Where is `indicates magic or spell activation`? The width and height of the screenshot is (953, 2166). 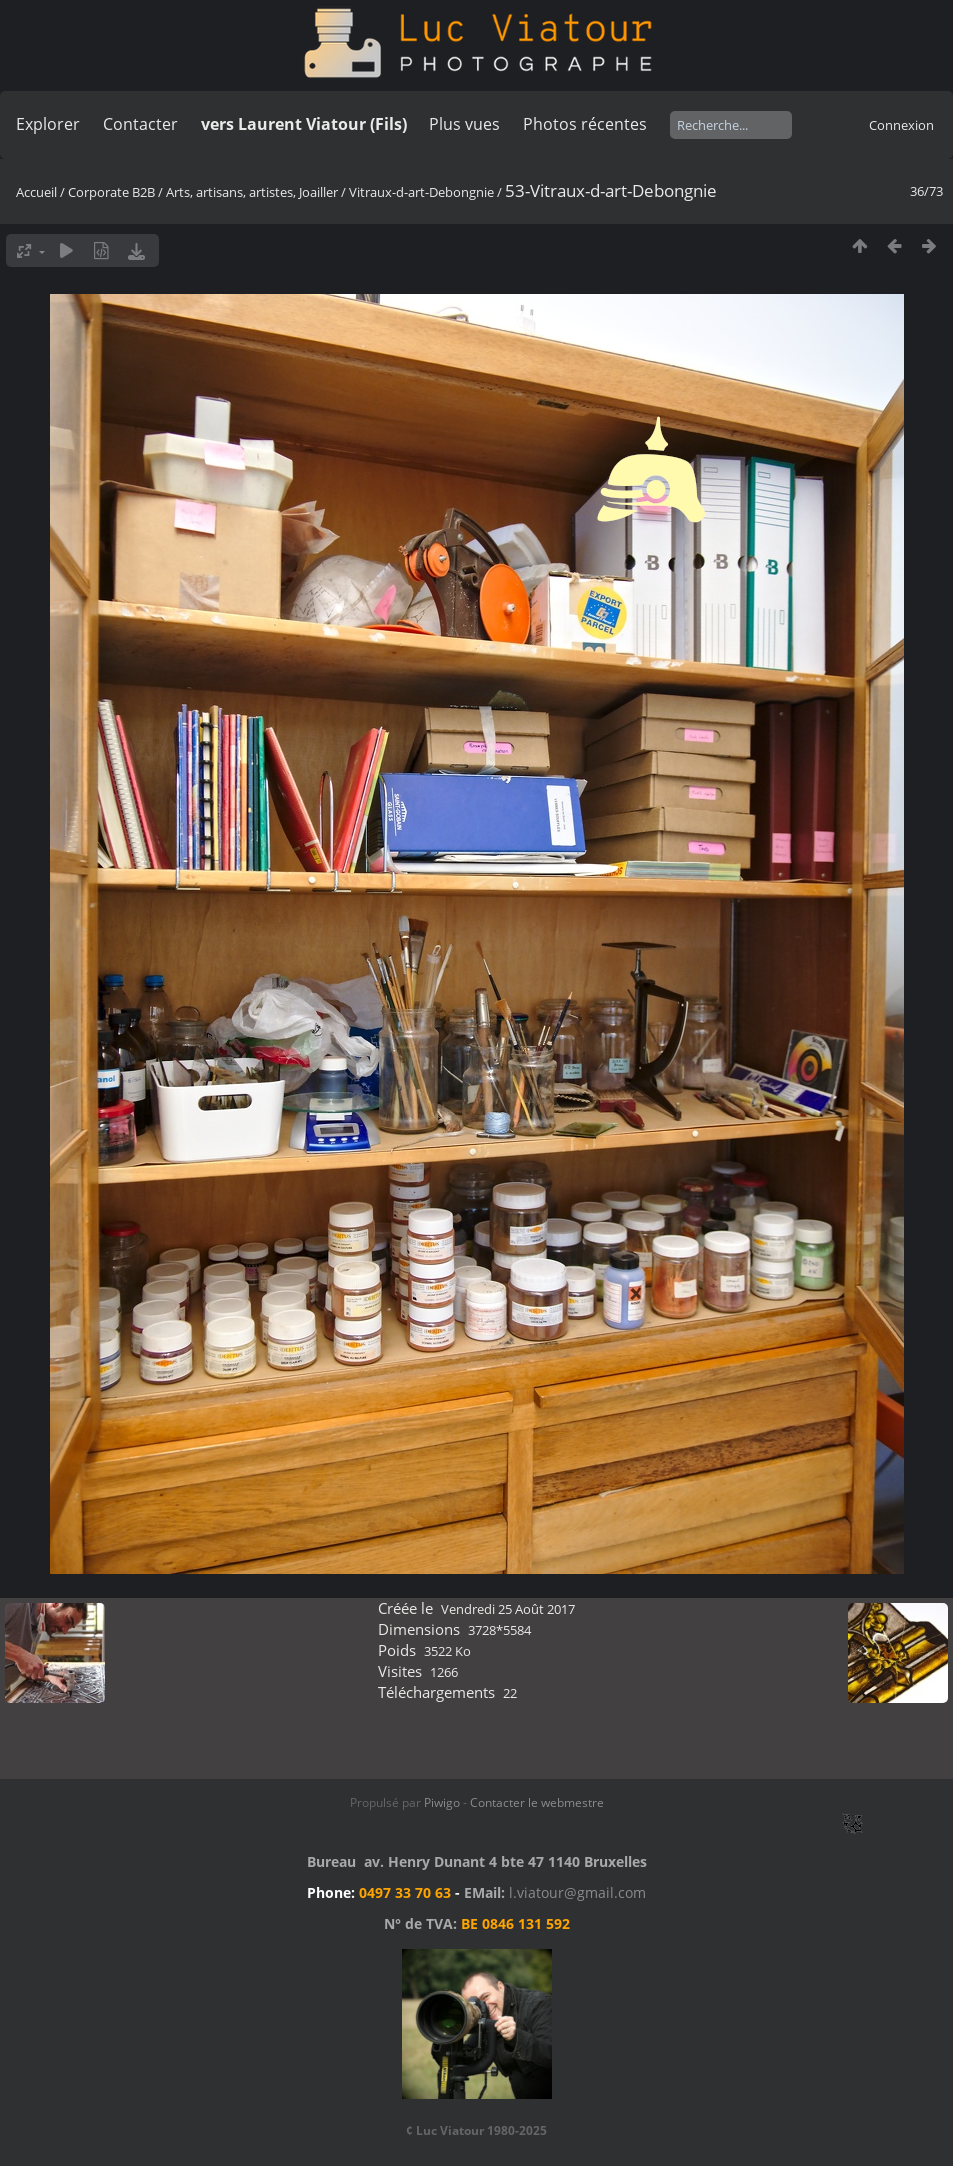 indicates magic or spell activation is located at coordinates (852, 1823).